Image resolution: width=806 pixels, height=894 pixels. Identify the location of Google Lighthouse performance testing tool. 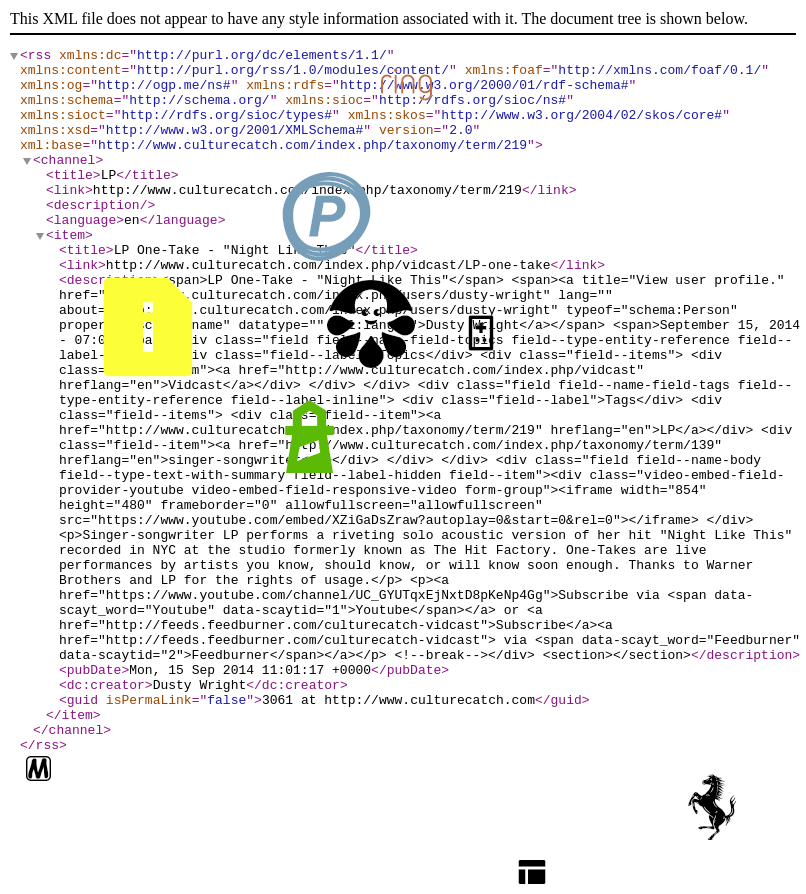
(309, 436).